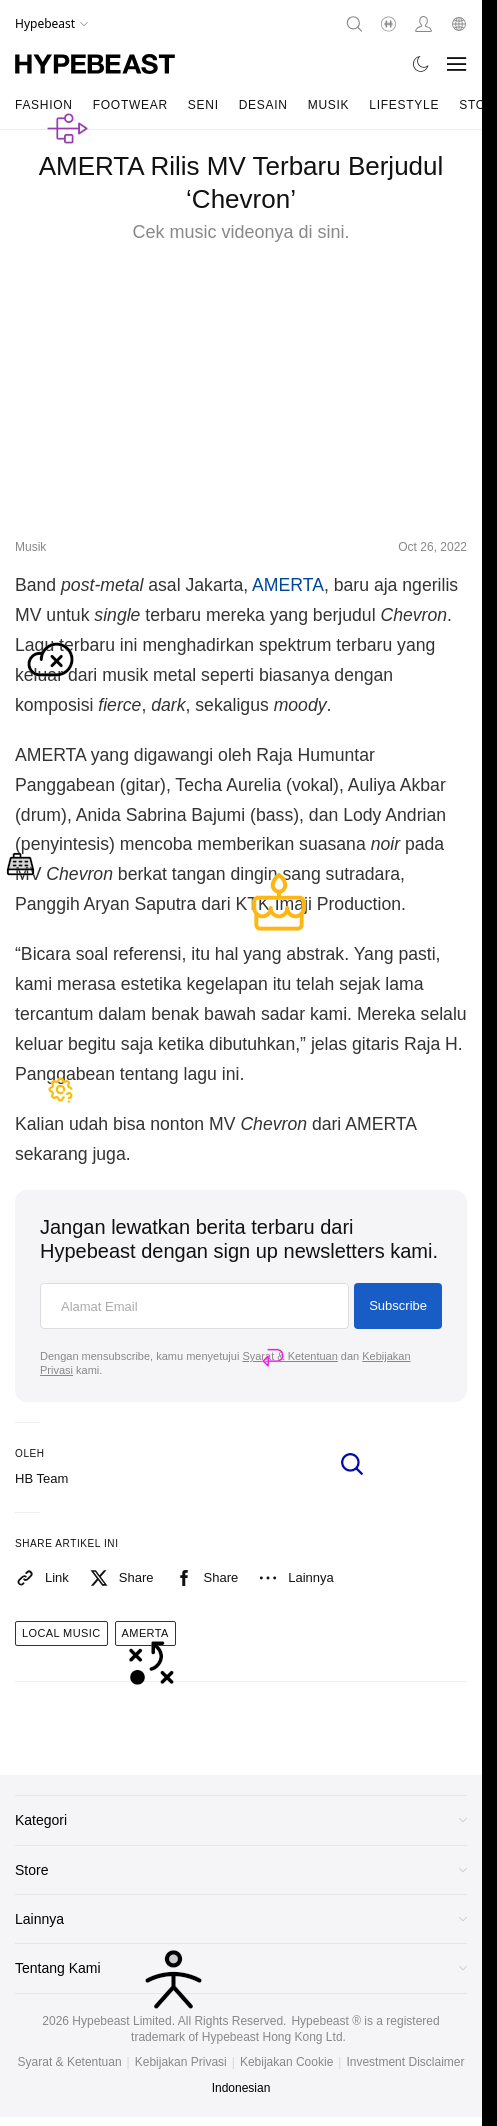 The height and width of the screenshot is (2126, 497). What do you see at coordinates (173, 1980) in the screenshot?
I see `view user profile` at bounding box center [173, 1980].